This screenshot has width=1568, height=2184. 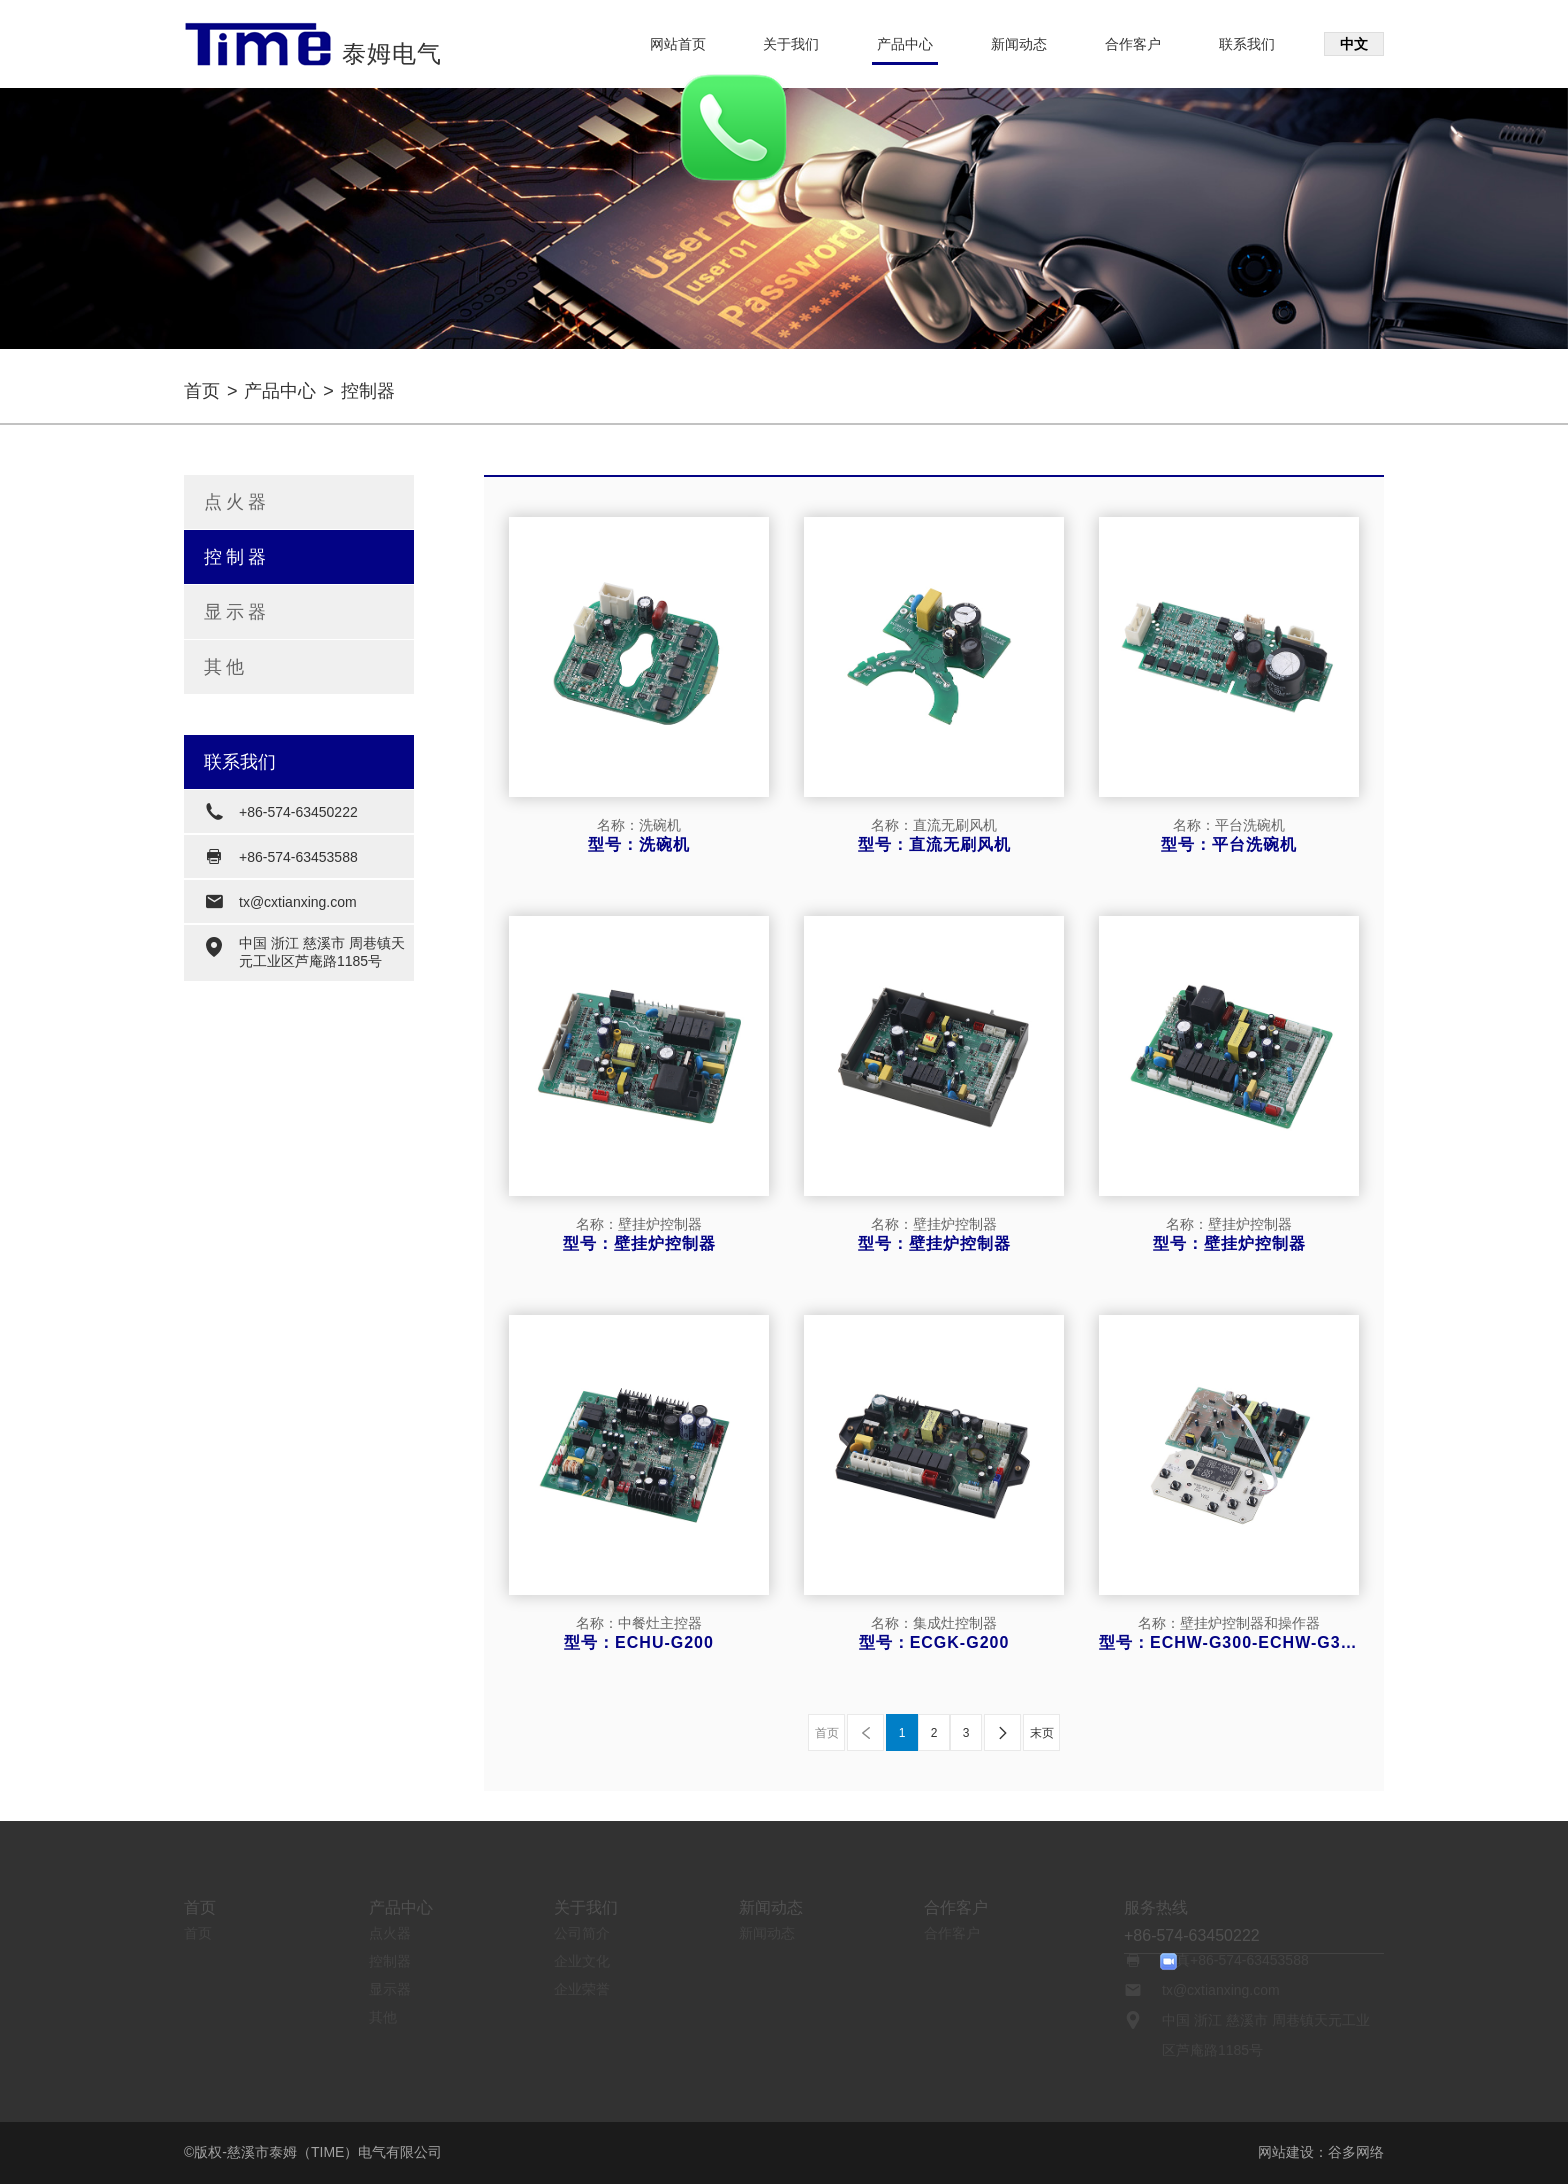 I want to click on open zoom video conferencing app, so click(x=1168, y=1961).